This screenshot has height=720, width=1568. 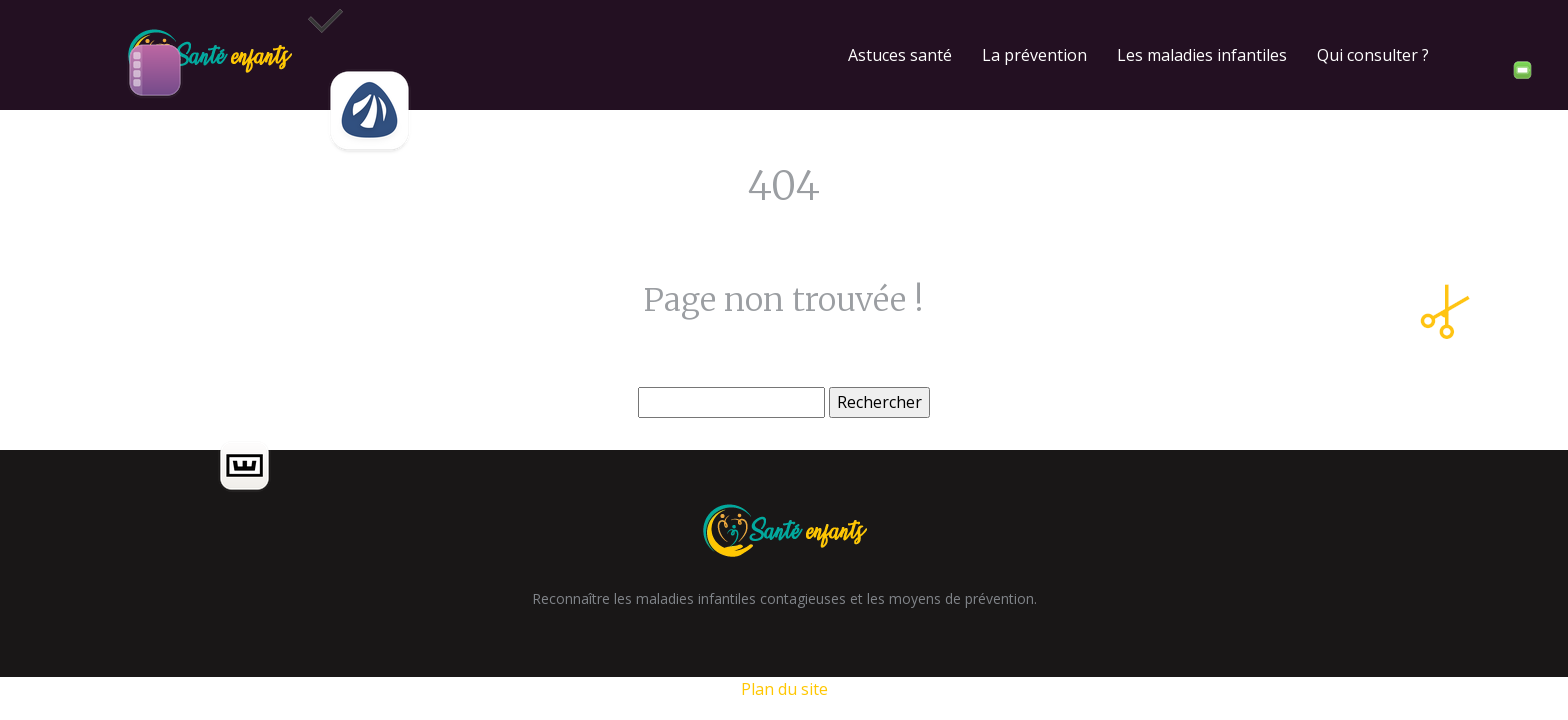 What do you see at coordinates (325, 21) in the screenshot?
I see `mark a task as complete` at bounding box center [325, 21].